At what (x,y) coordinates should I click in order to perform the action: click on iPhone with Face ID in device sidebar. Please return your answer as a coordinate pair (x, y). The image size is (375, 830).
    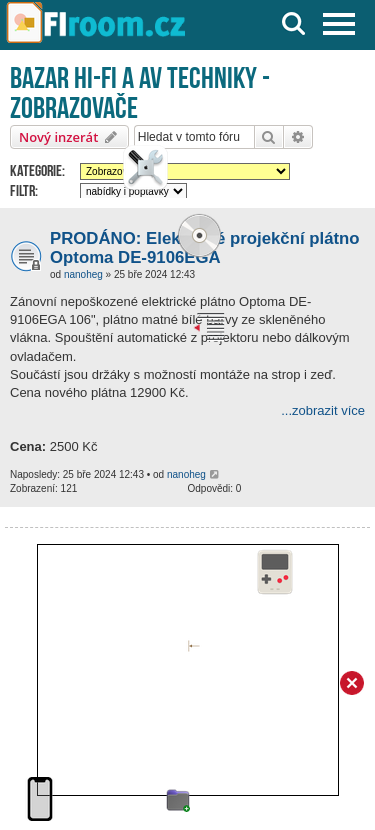
    Looking at the image, I should click on (40, 799).